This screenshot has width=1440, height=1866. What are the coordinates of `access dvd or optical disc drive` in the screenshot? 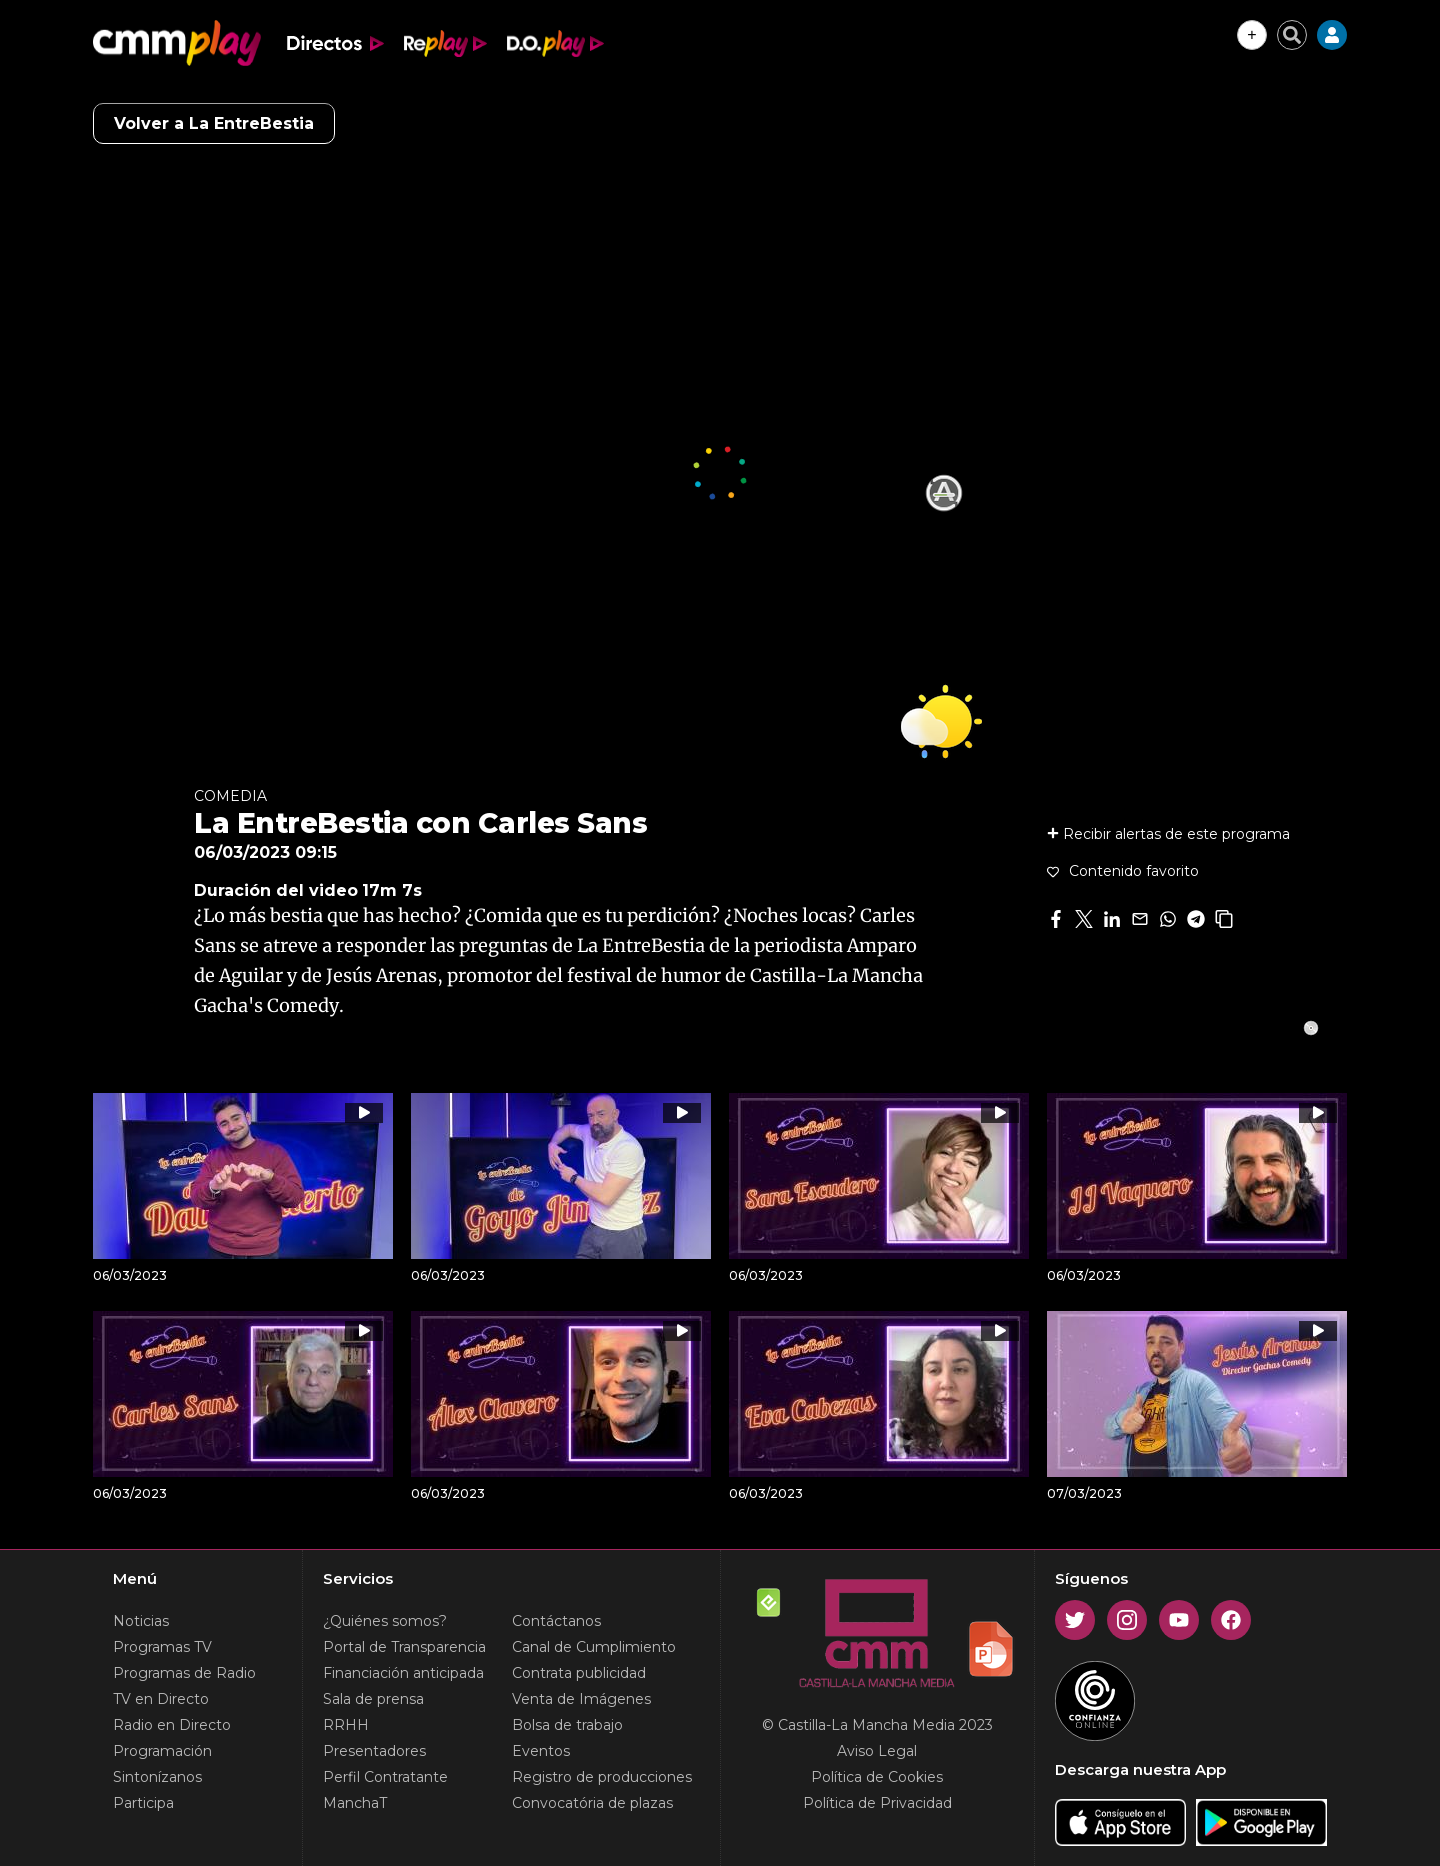 It's located at (1311, 1028).